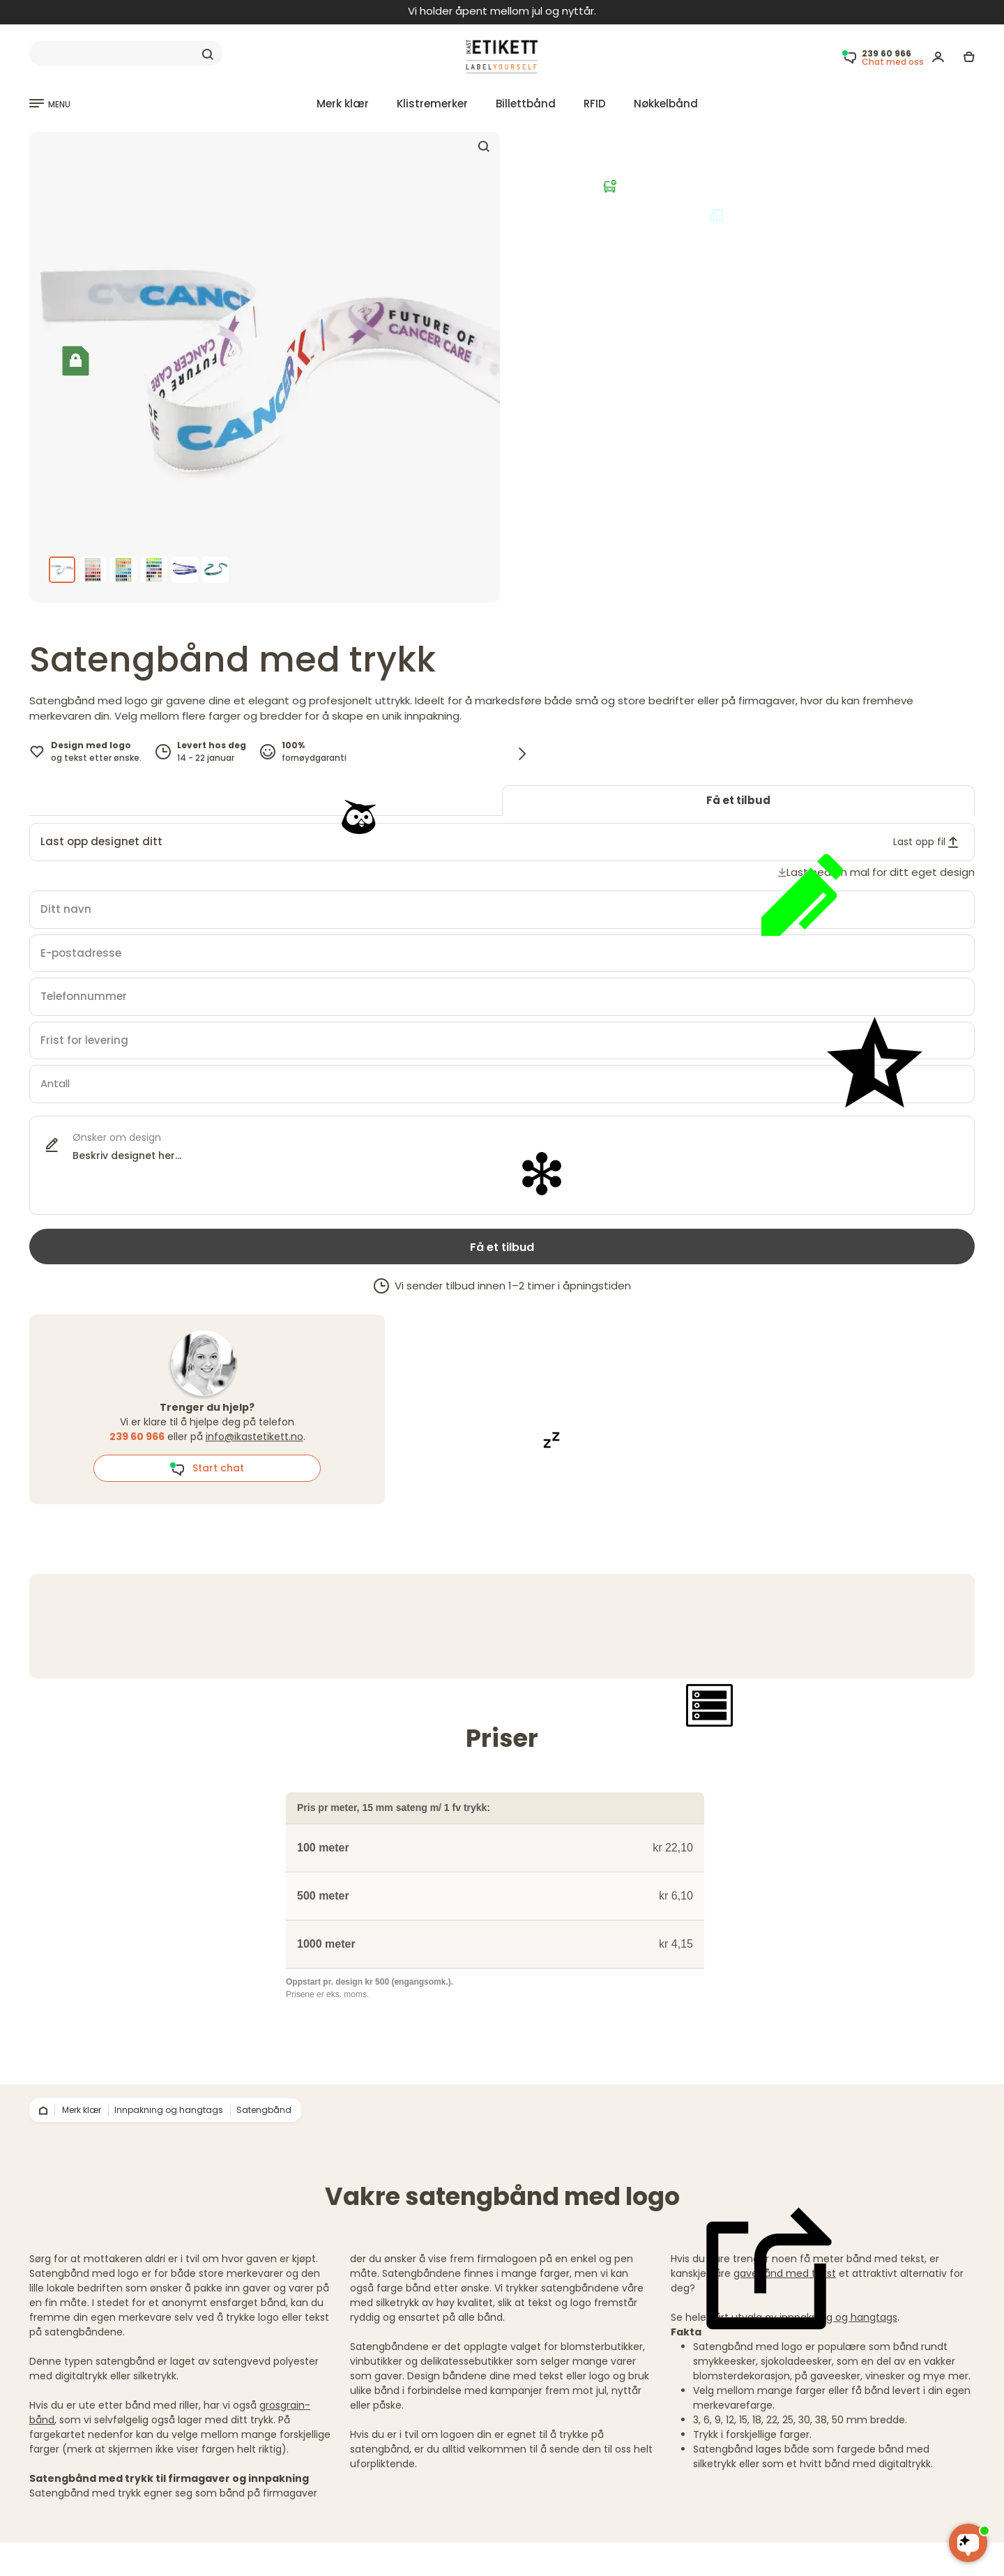 The width and height of the screenshot is (1004, 2576). I want to click on launch GoToMeeting app, so click(542, 1174).